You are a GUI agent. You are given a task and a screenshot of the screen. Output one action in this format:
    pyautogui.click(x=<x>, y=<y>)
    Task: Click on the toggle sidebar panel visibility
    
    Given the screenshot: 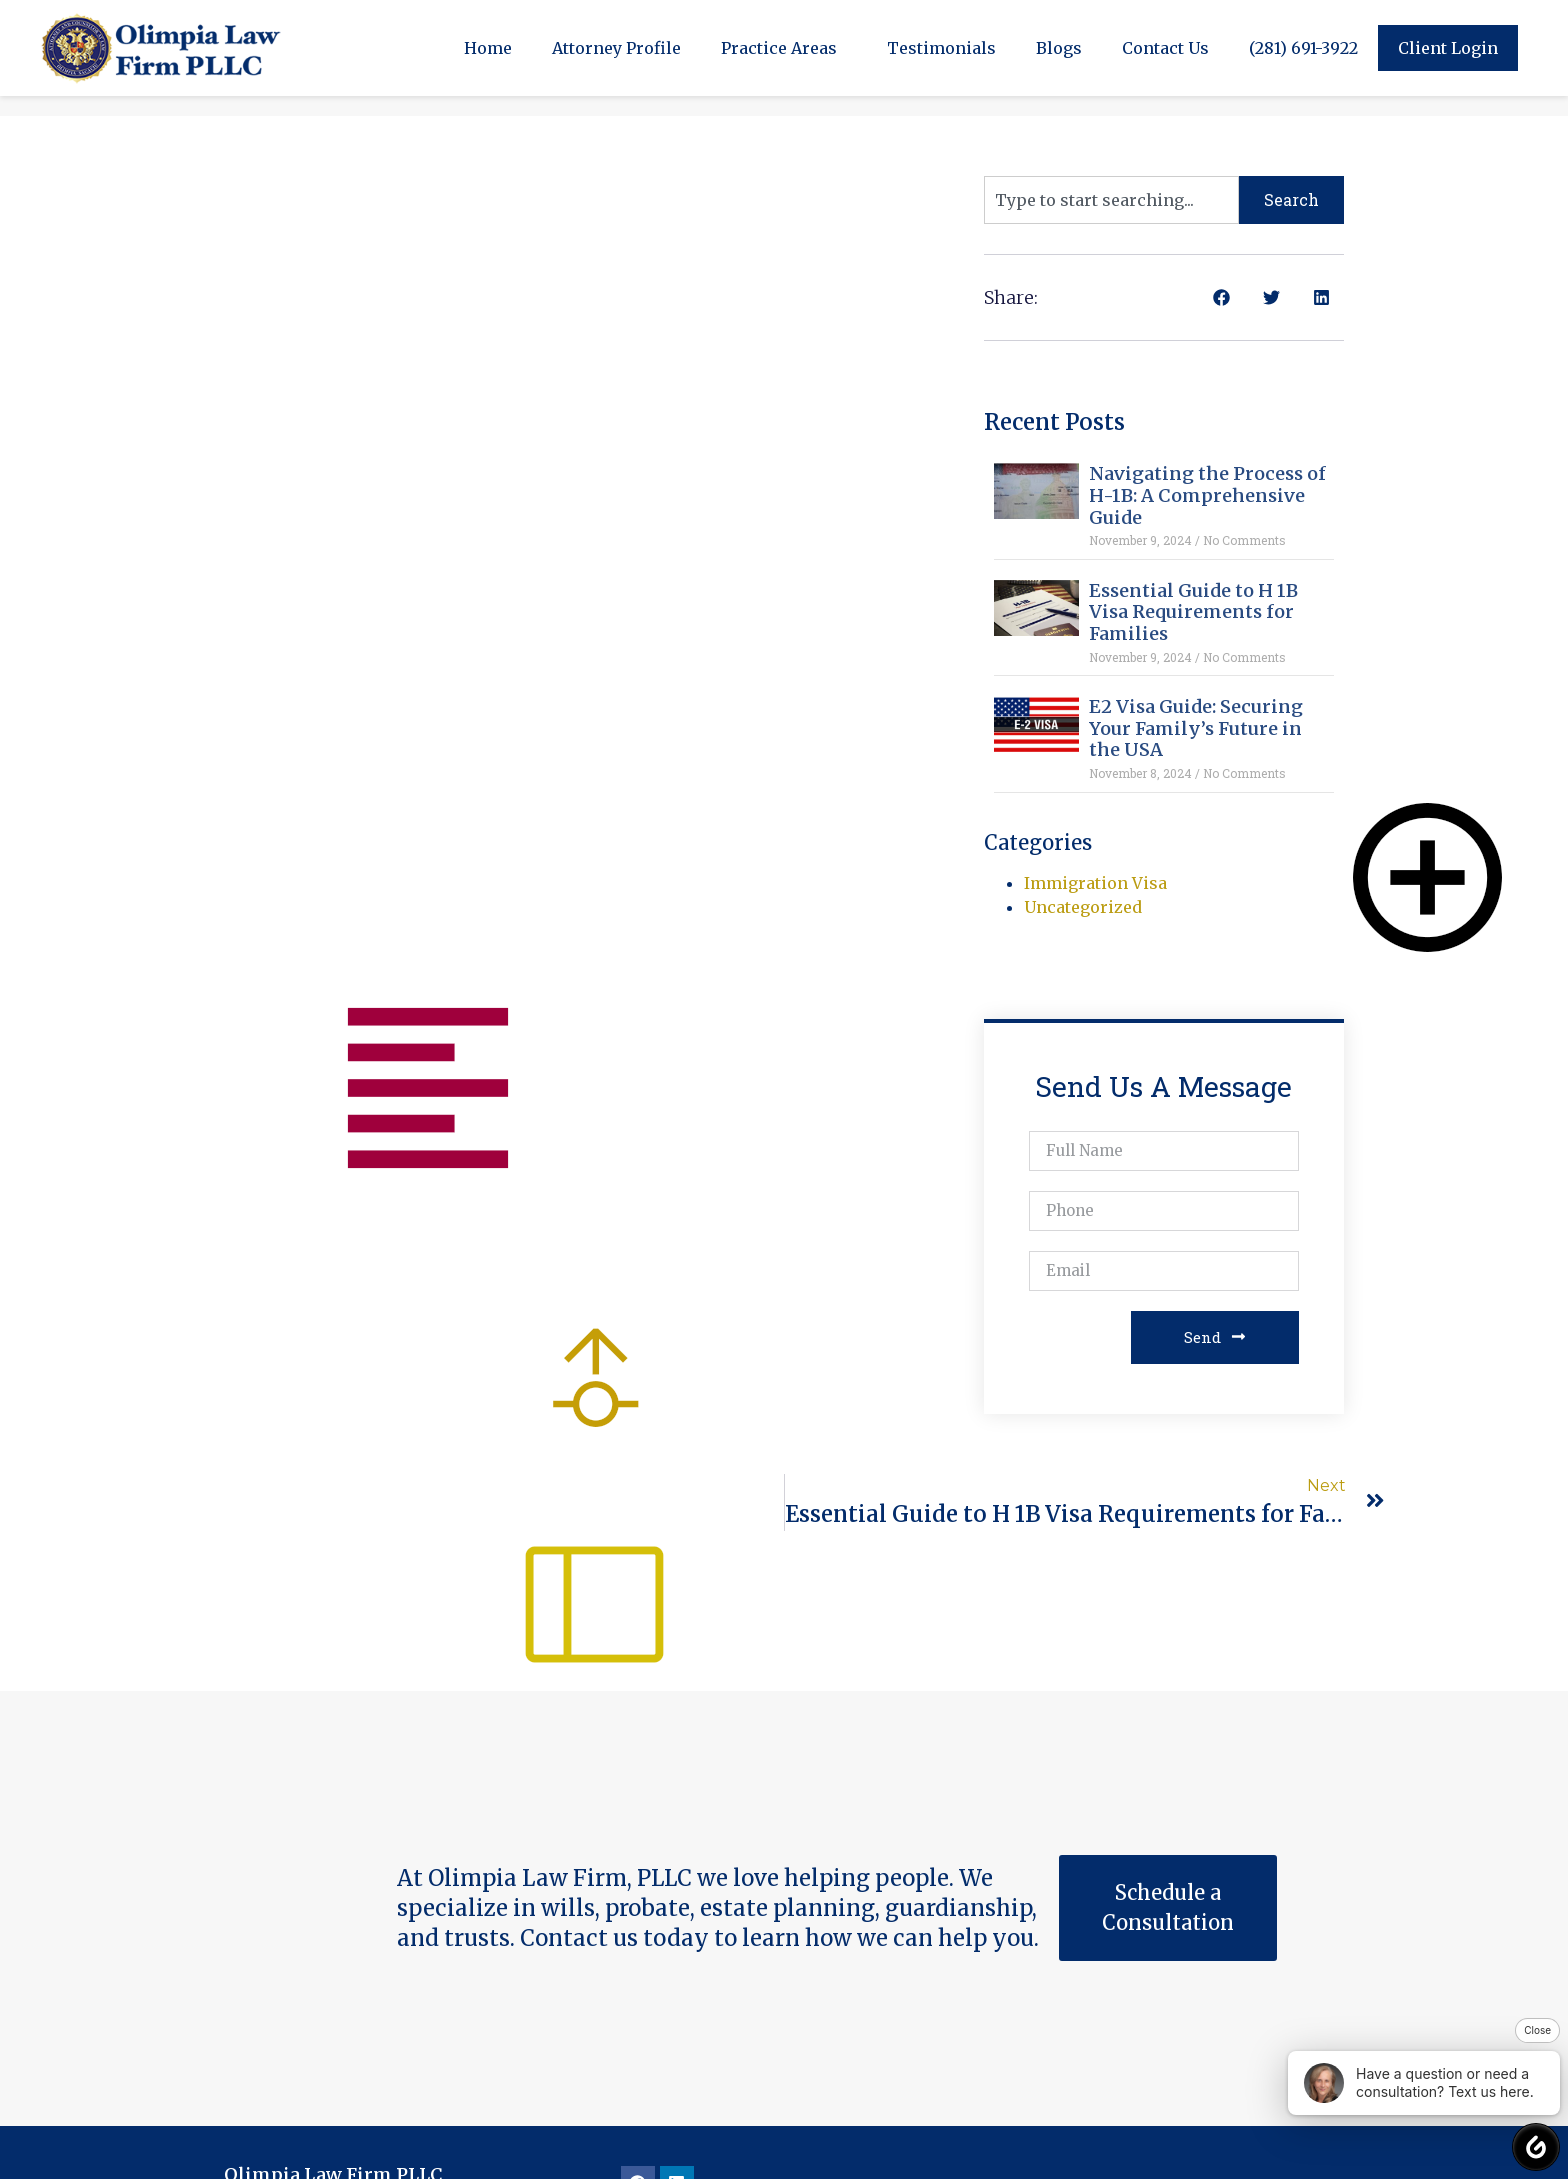 What is the action you would take?
    pyautogui.click(x=594, y=1604)
    